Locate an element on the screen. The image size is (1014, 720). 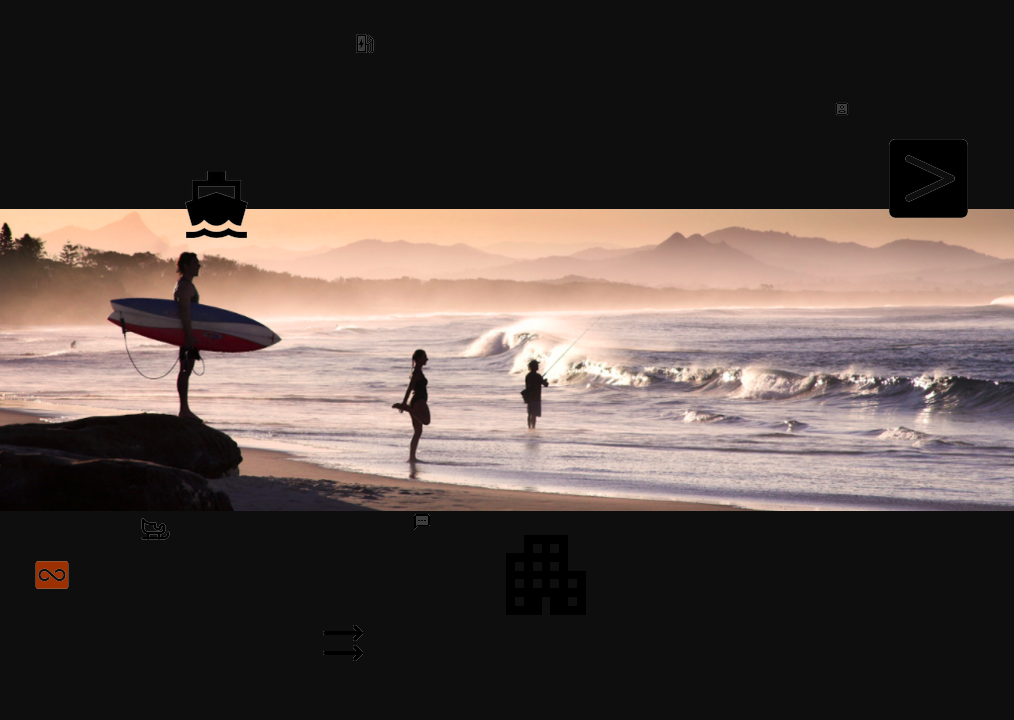
move items to the right is located at coordinates (343, 643).